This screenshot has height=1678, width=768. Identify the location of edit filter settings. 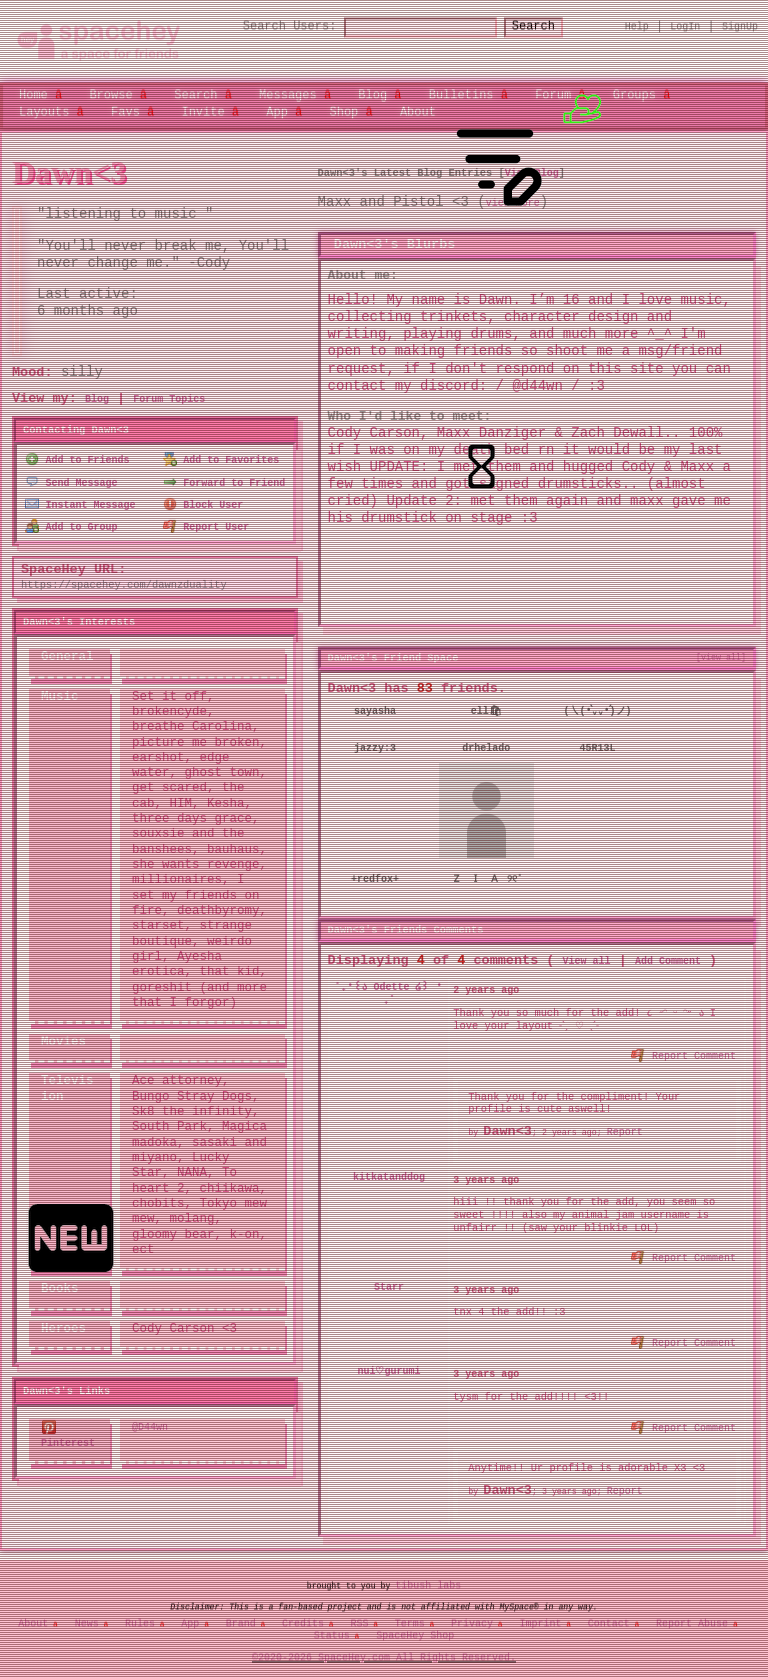
(495, 159).